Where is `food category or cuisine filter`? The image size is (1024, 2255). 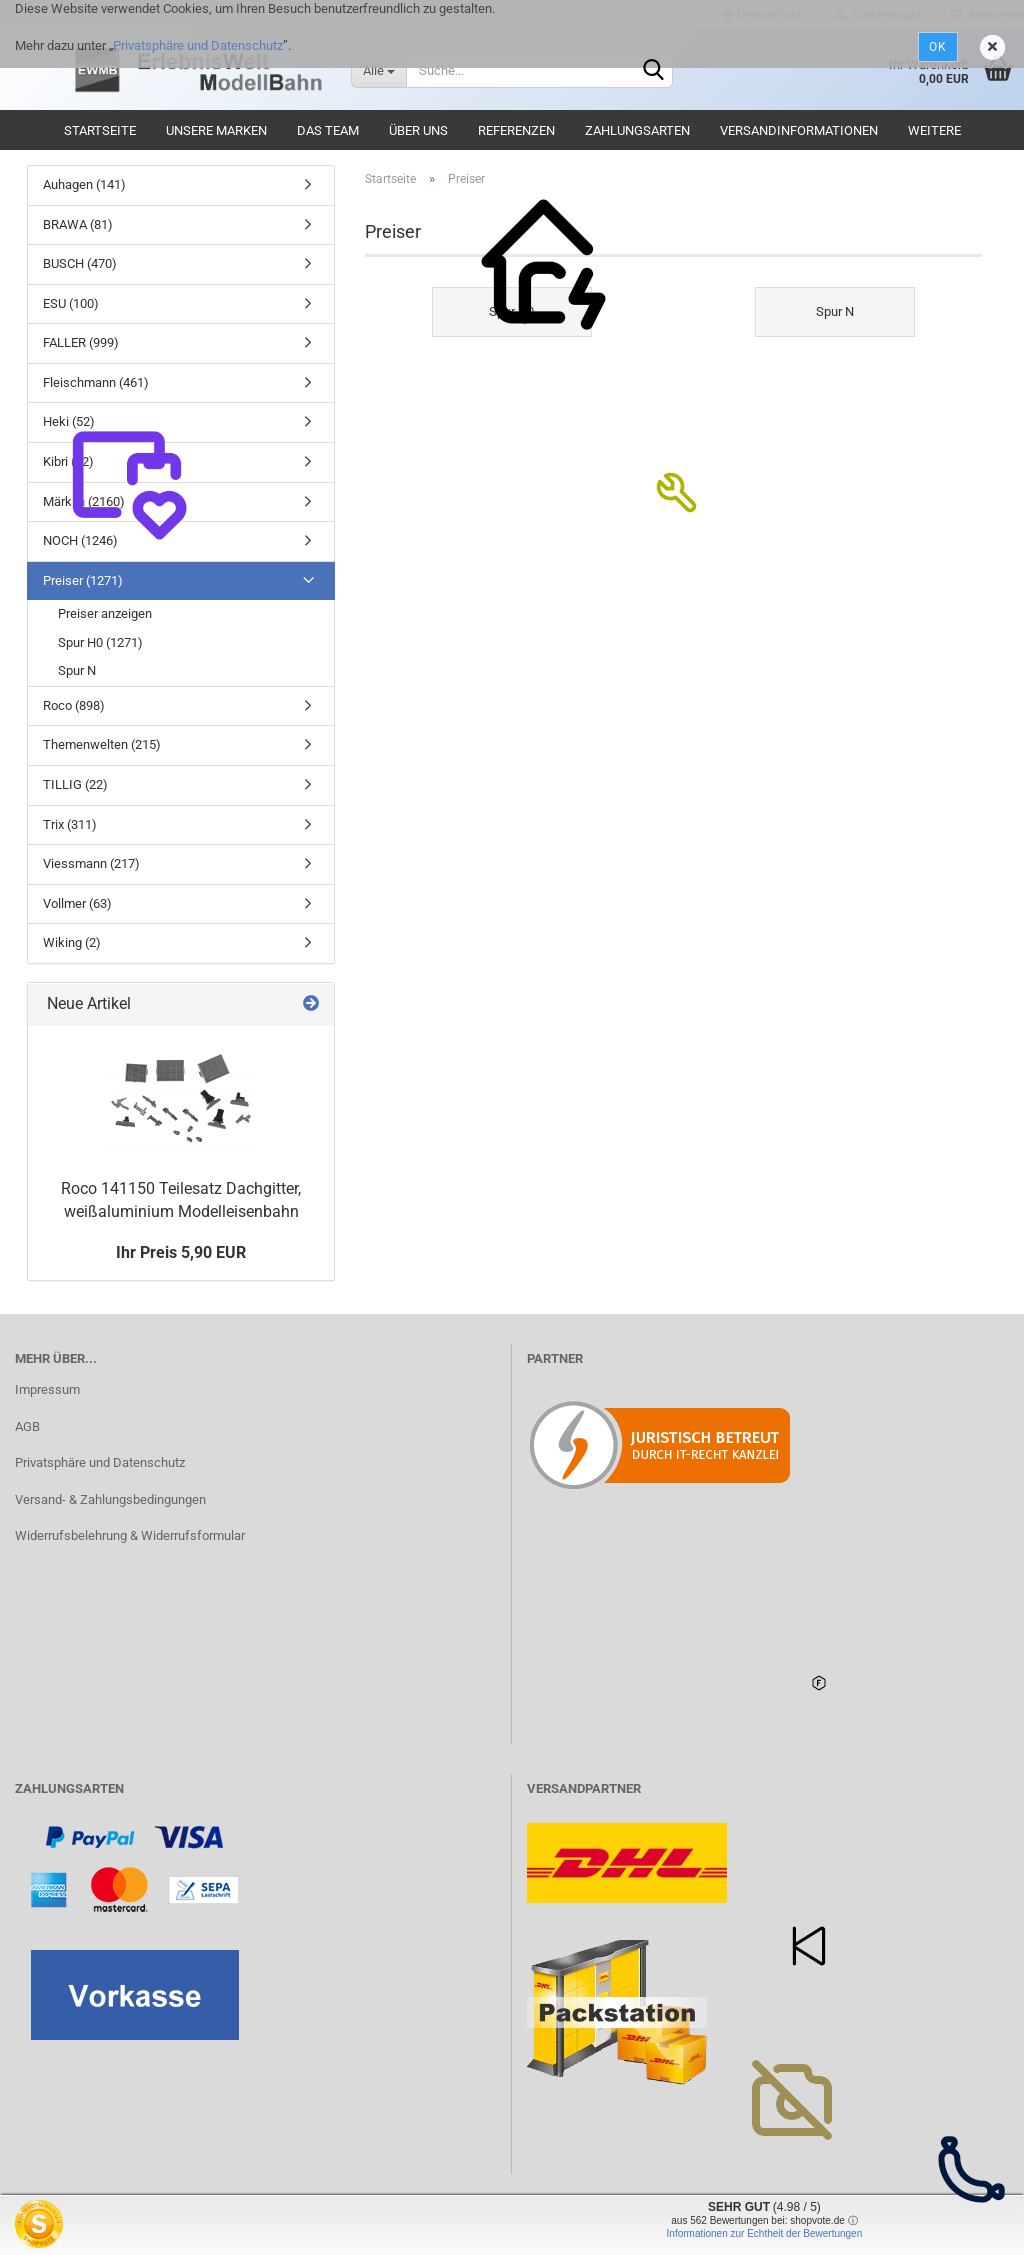
food category or cuisine filter is located at coordinates (970, 2171).